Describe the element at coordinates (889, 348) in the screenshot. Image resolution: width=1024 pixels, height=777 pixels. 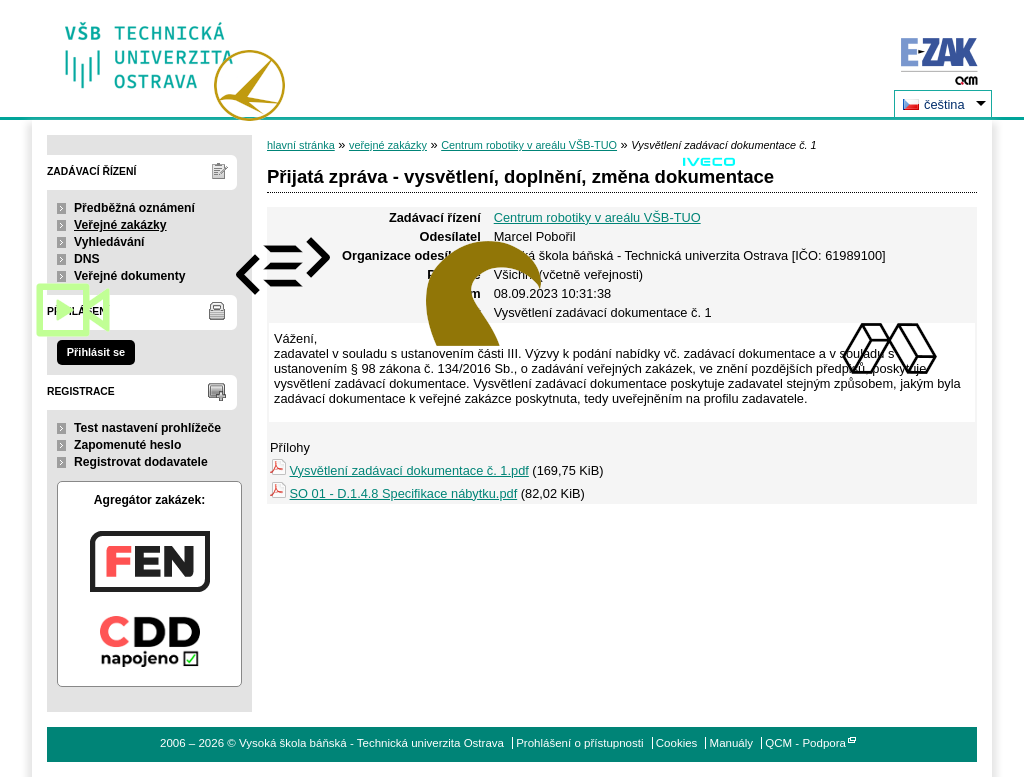
I see `Modal cloud platform logo` at that location.